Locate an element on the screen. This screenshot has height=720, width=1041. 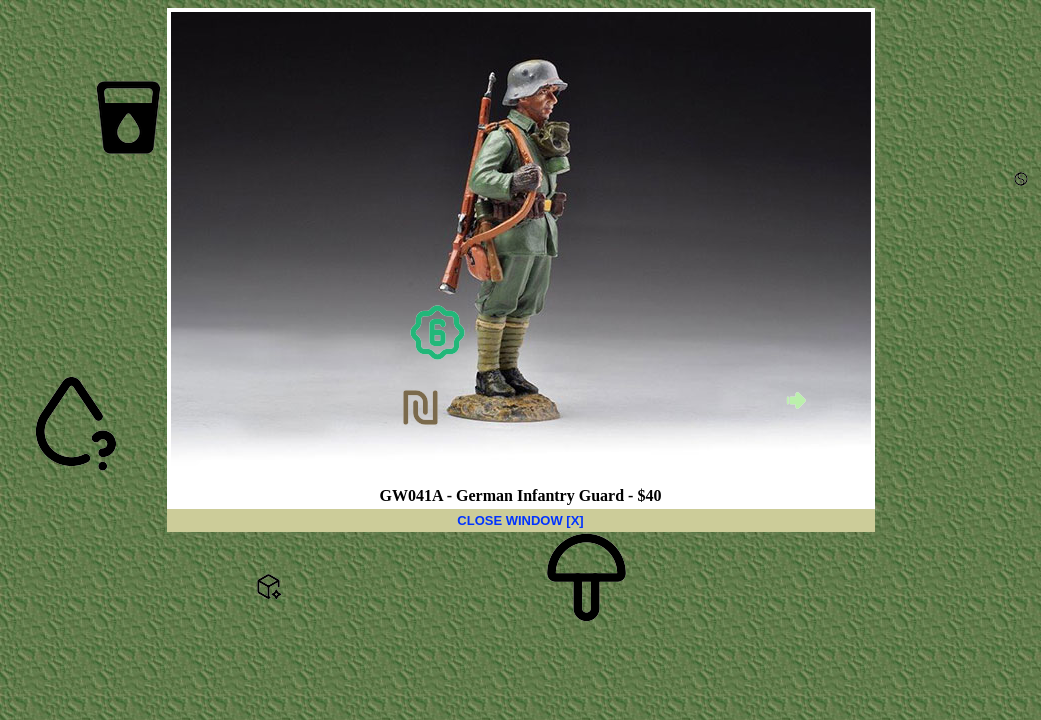
check water quality or status is located at coordinates (71, 421).